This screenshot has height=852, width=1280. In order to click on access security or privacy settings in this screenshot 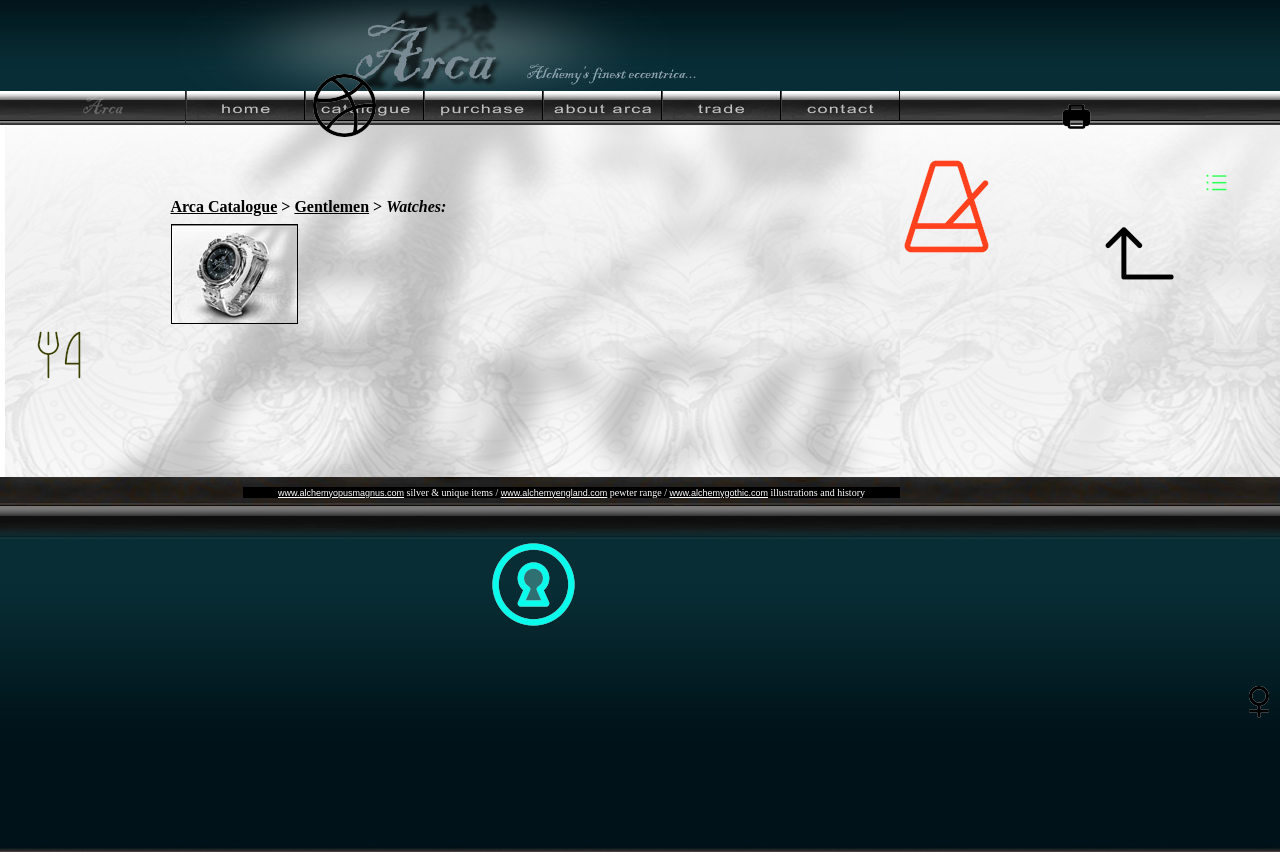, I will do `click(533, 584)`.